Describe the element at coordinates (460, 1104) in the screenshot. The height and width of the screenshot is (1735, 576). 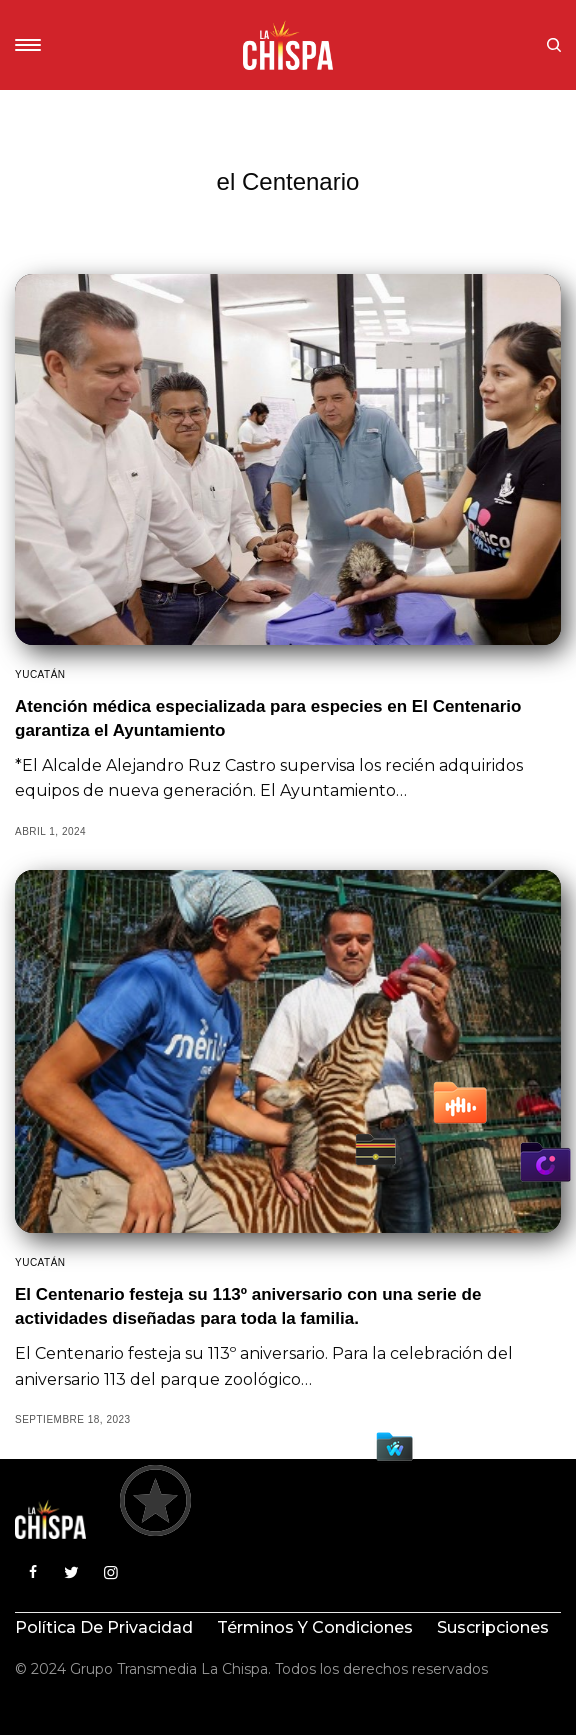
I see `open castbox podcast downloads folder` at that location.